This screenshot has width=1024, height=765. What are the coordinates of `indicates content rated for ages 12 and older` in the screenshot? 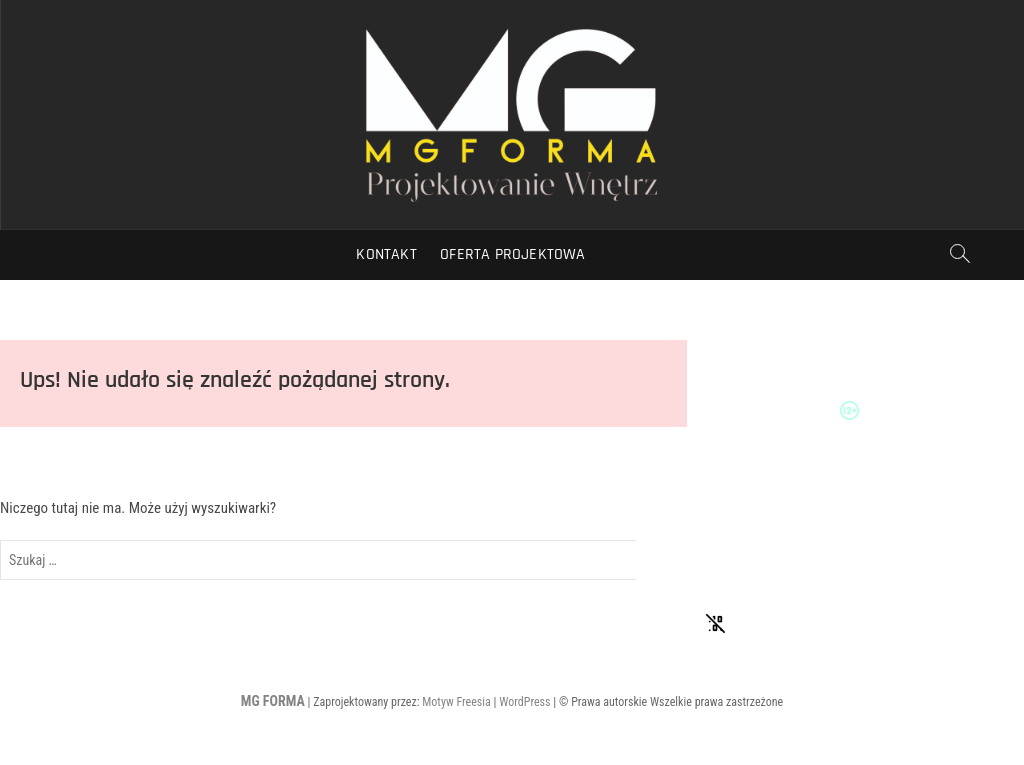 It's located at (849, 410).